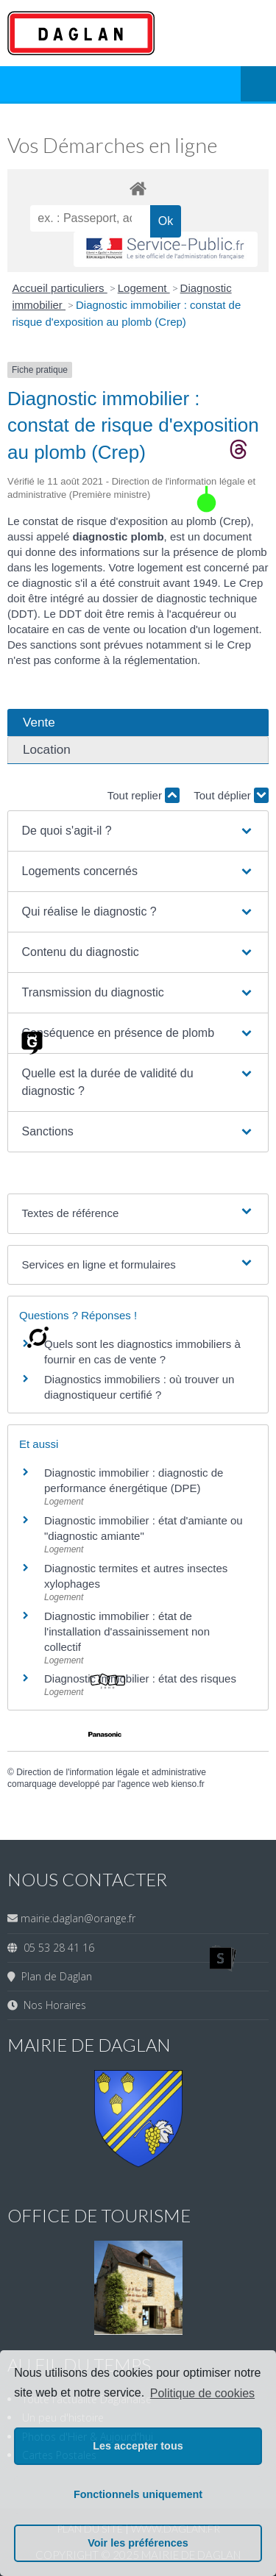  What do you see at coordinates (107, 1681) in the screenshot?
I see `open zoho app or service` at bounding box center [107, 1681].